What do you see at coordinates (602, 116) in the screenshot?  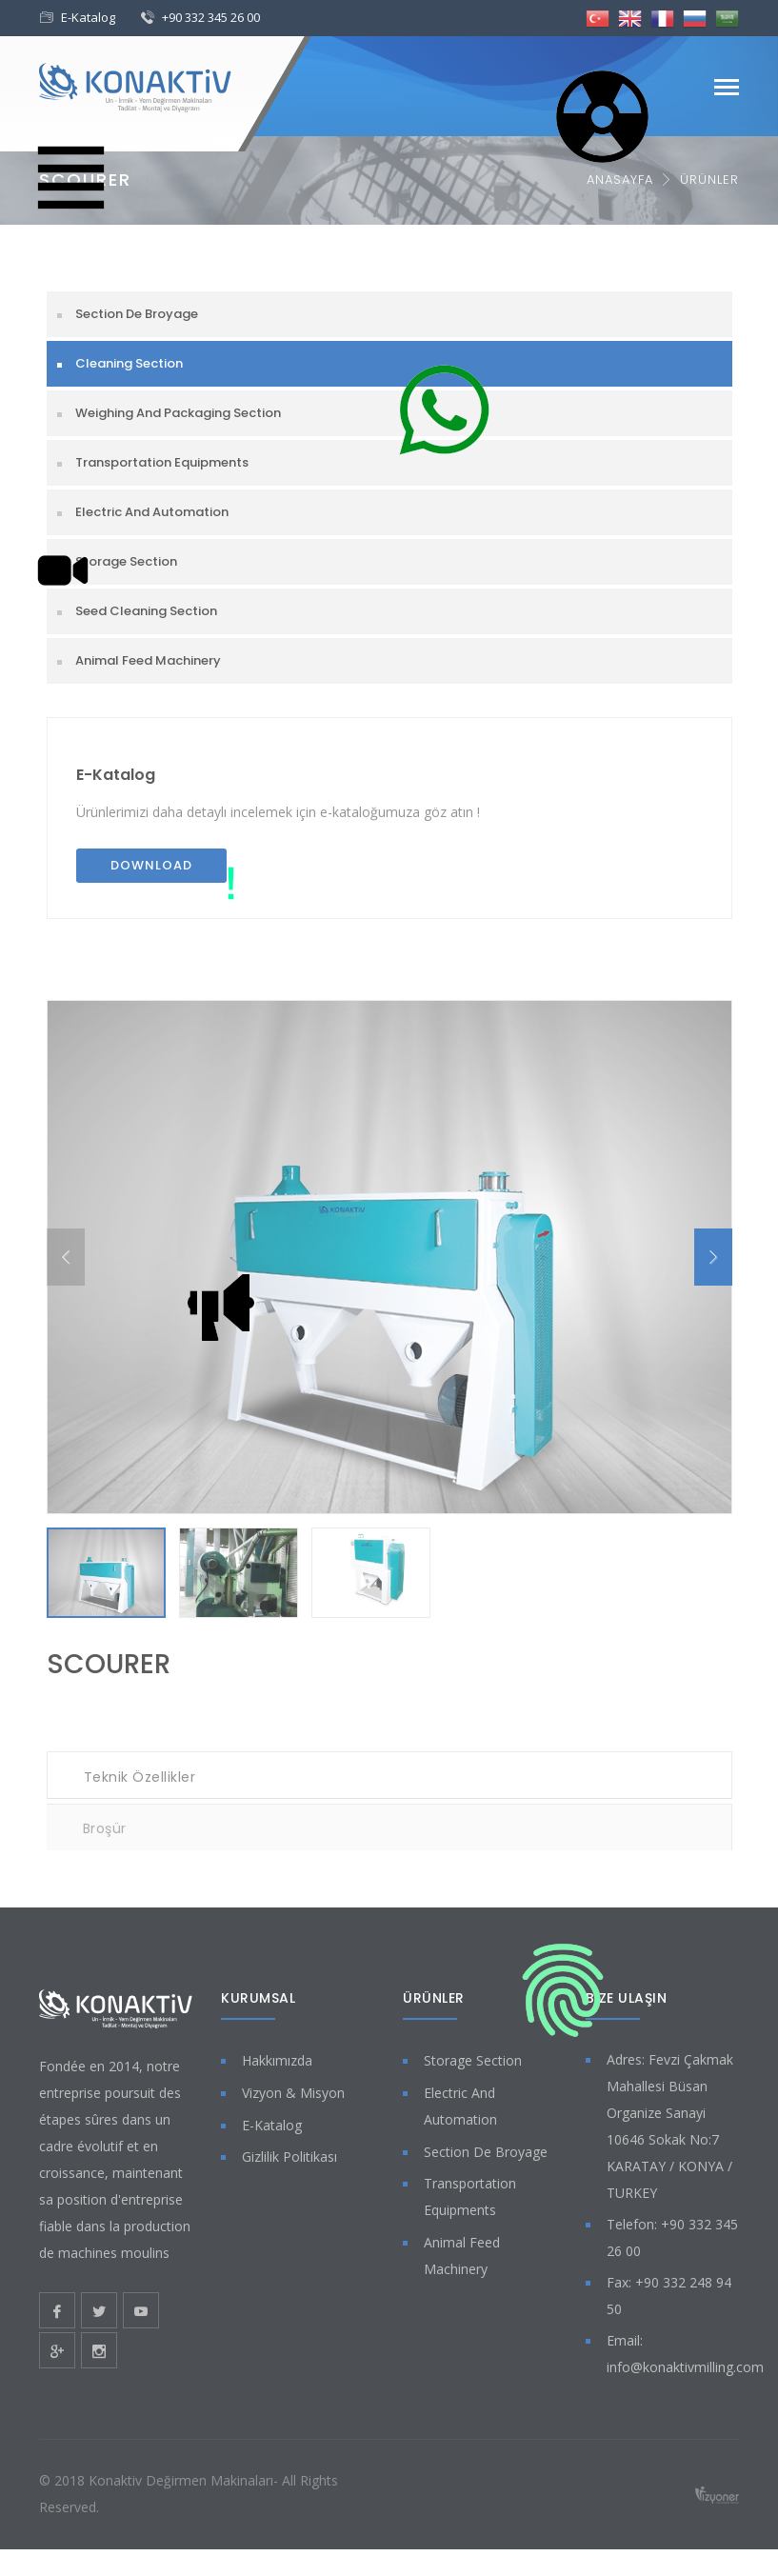 I see `indicates hazardous or radioactive content warning` at bounding box center [602, 116].